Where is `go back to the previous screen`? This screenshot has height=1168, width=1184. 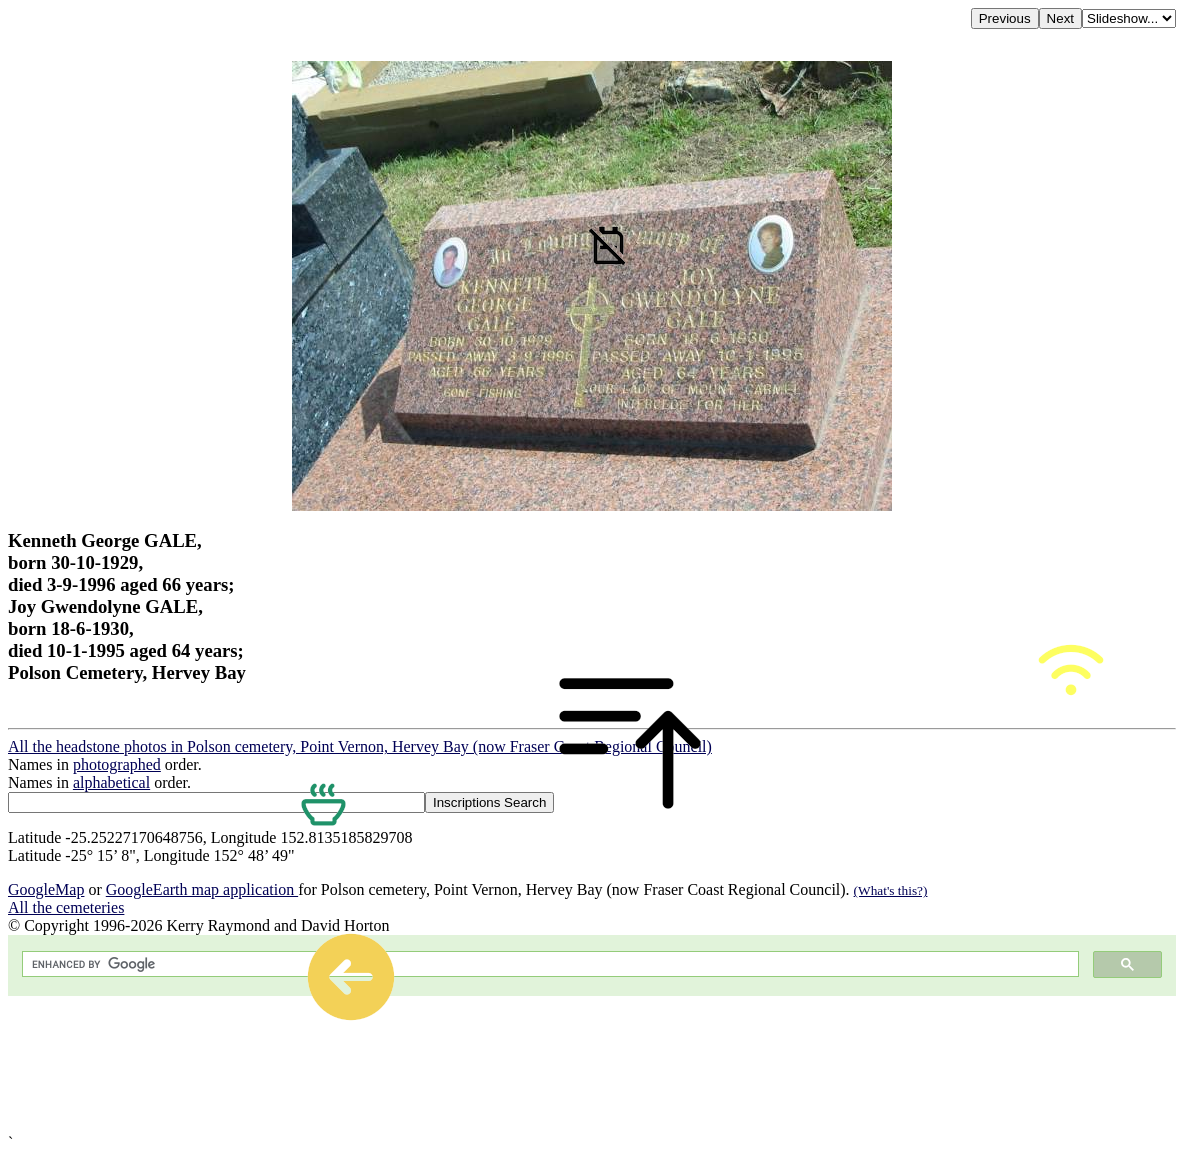
go back to the previous screen is located at coordinates (351, 977).